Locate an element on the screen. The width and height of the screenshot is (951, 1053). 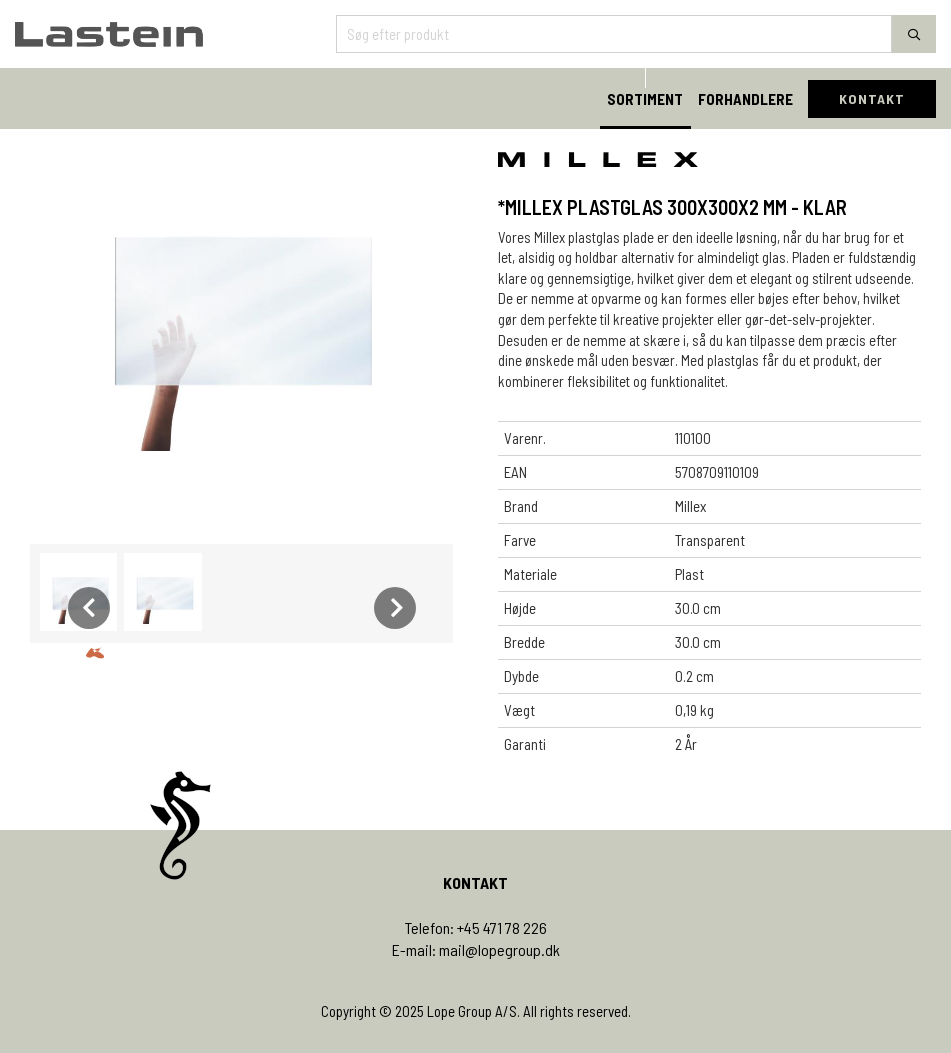
view black sea region on map is located at coordinates (95, 653).